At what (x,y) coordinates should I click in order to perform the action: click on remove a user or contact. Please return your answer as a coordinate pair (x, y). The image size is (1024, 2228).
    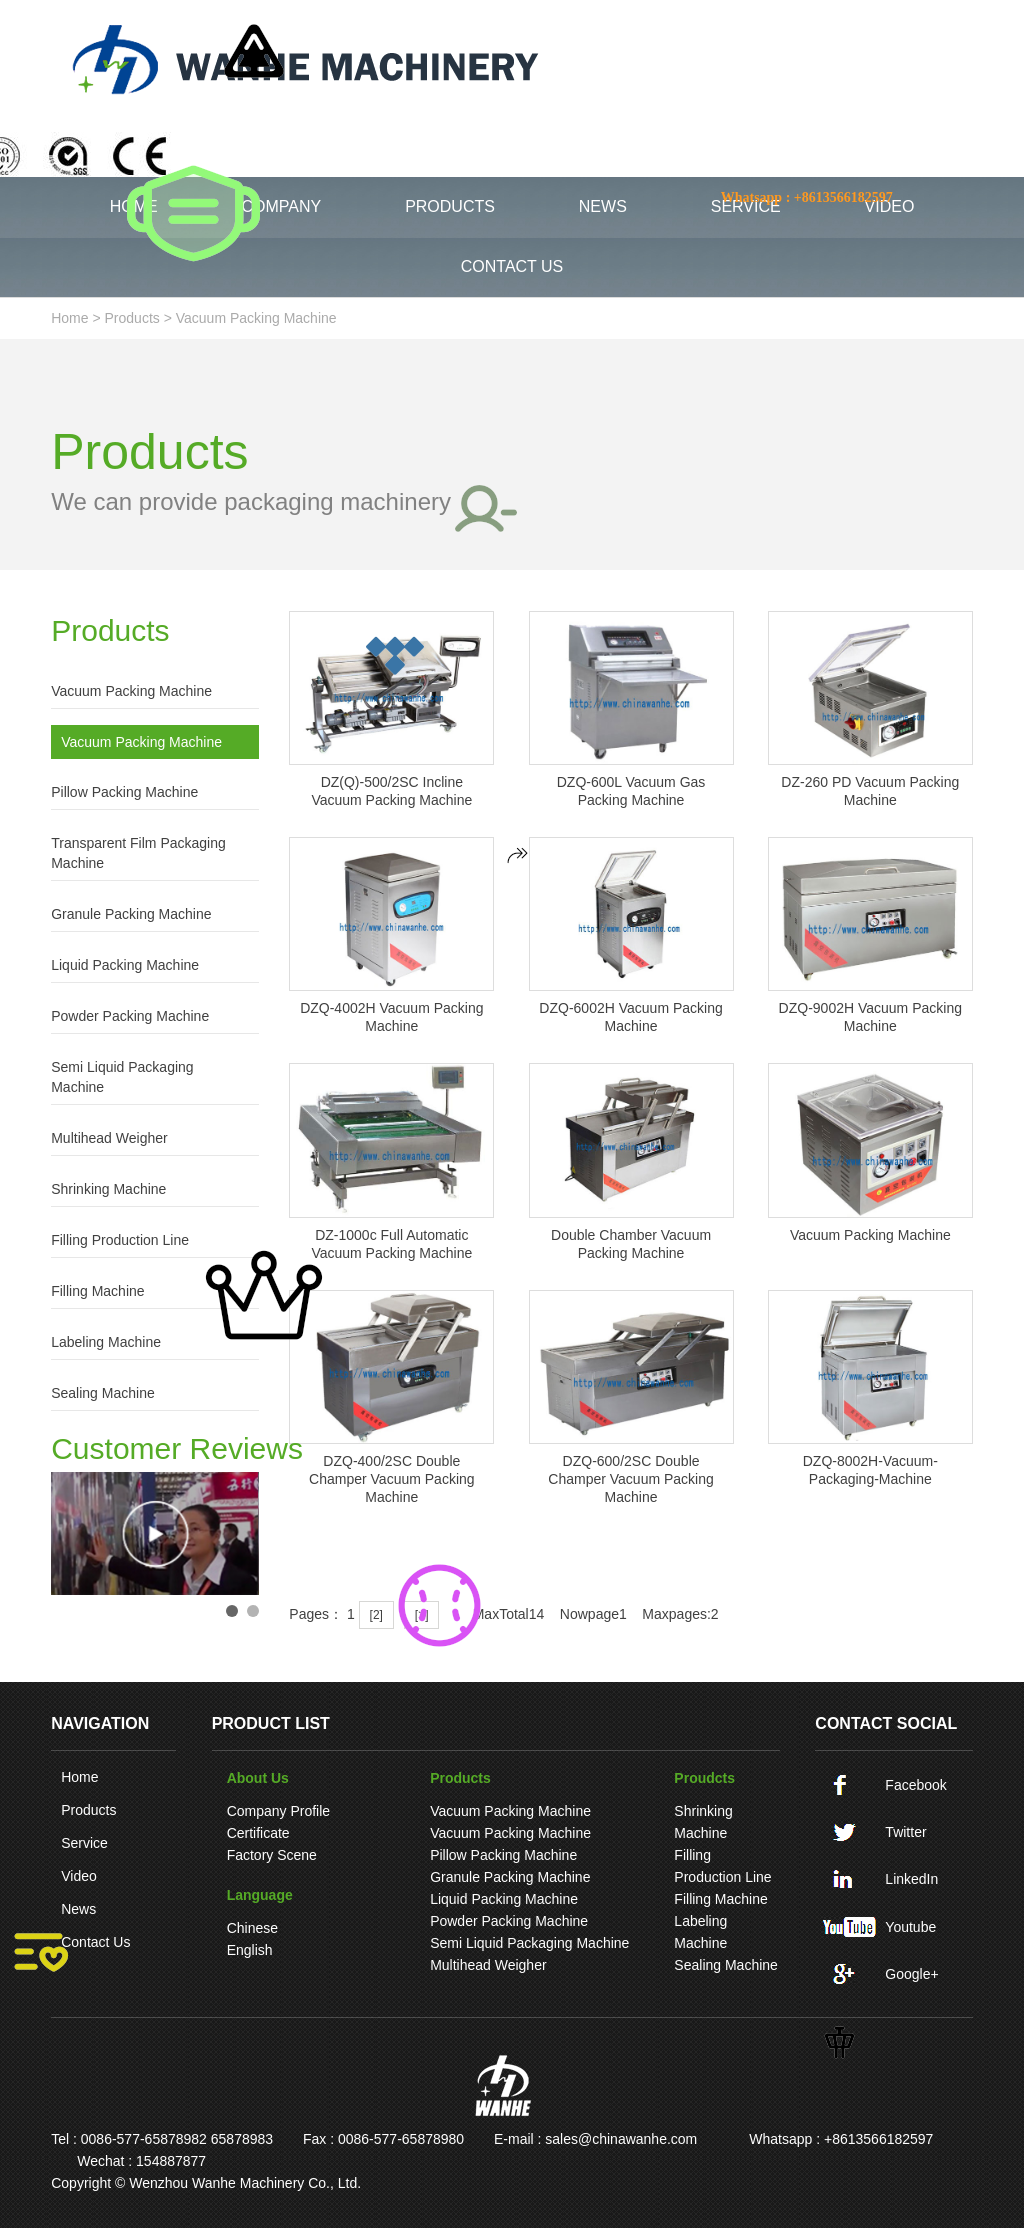
    Looking at the image, I should click on (484, 510).